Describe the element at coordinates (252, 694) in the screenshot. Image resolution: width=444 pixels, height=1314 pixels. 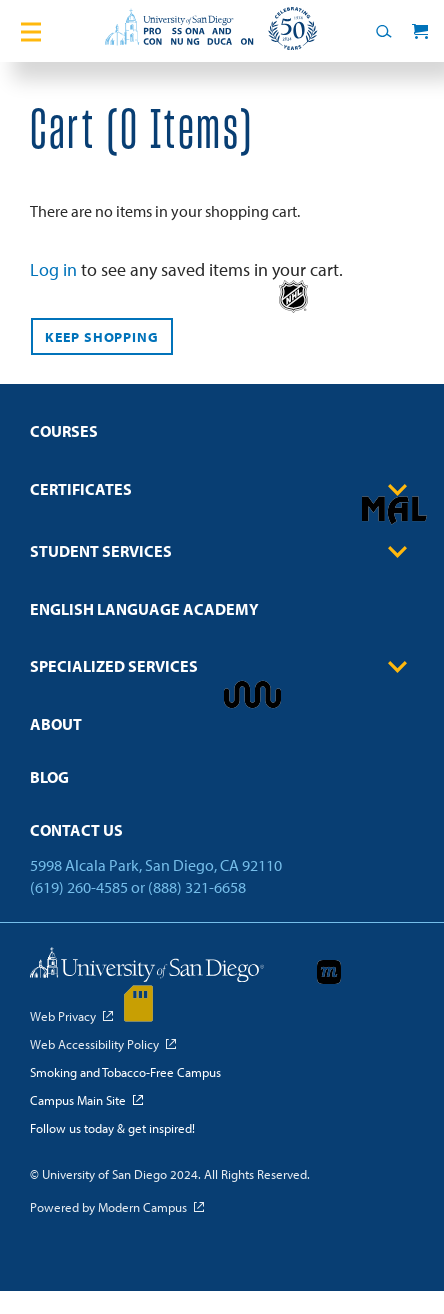
I see `visit kununu employer review platform` at that location.